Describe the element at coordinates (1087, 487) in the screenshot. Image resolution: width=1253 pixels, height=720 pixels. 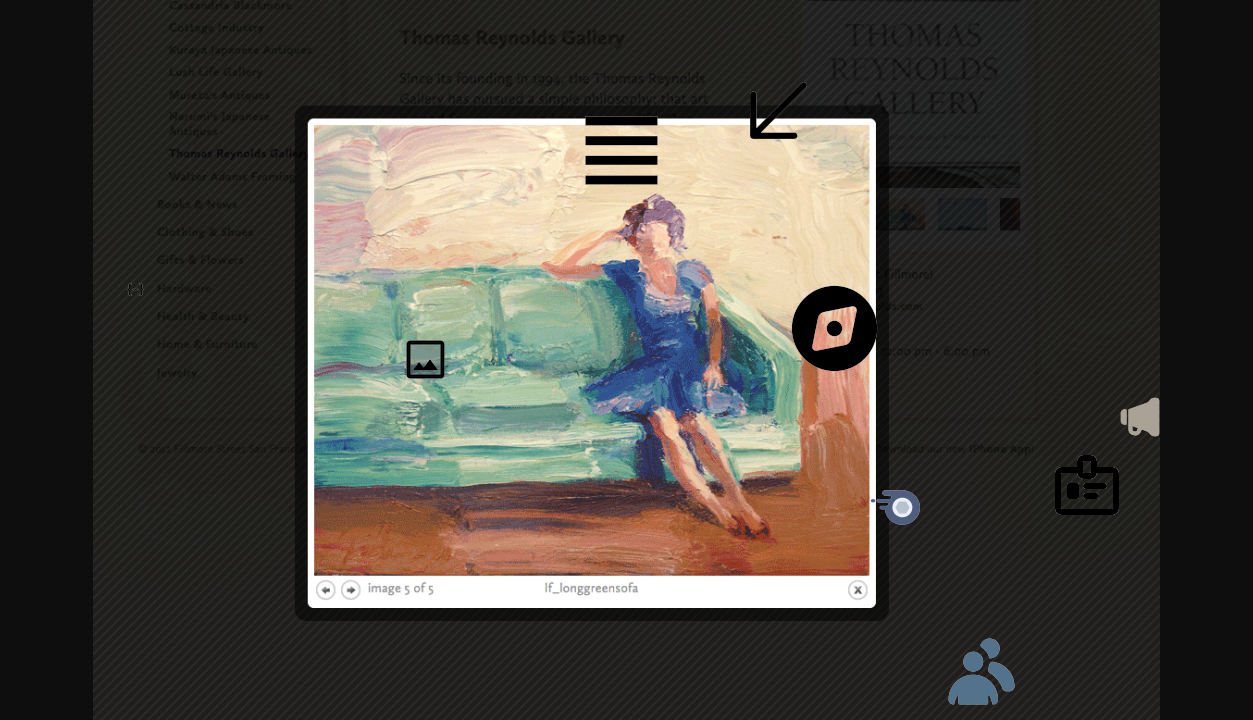
I see `view your profile or identification` at that location.